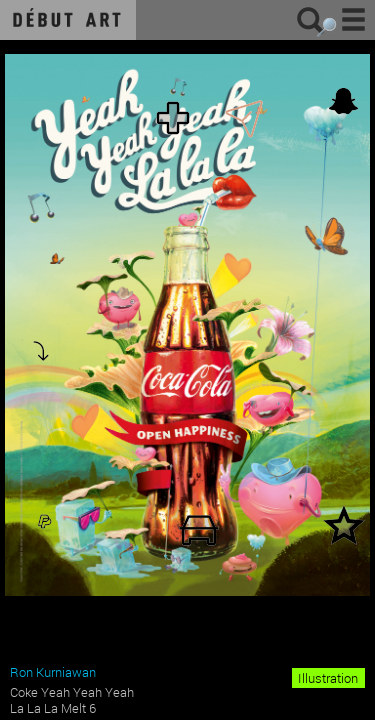  What do you see at coordinates (343, 101) in the screenshot?
I see `open Snapchat app` at bounding box center [343, 101].